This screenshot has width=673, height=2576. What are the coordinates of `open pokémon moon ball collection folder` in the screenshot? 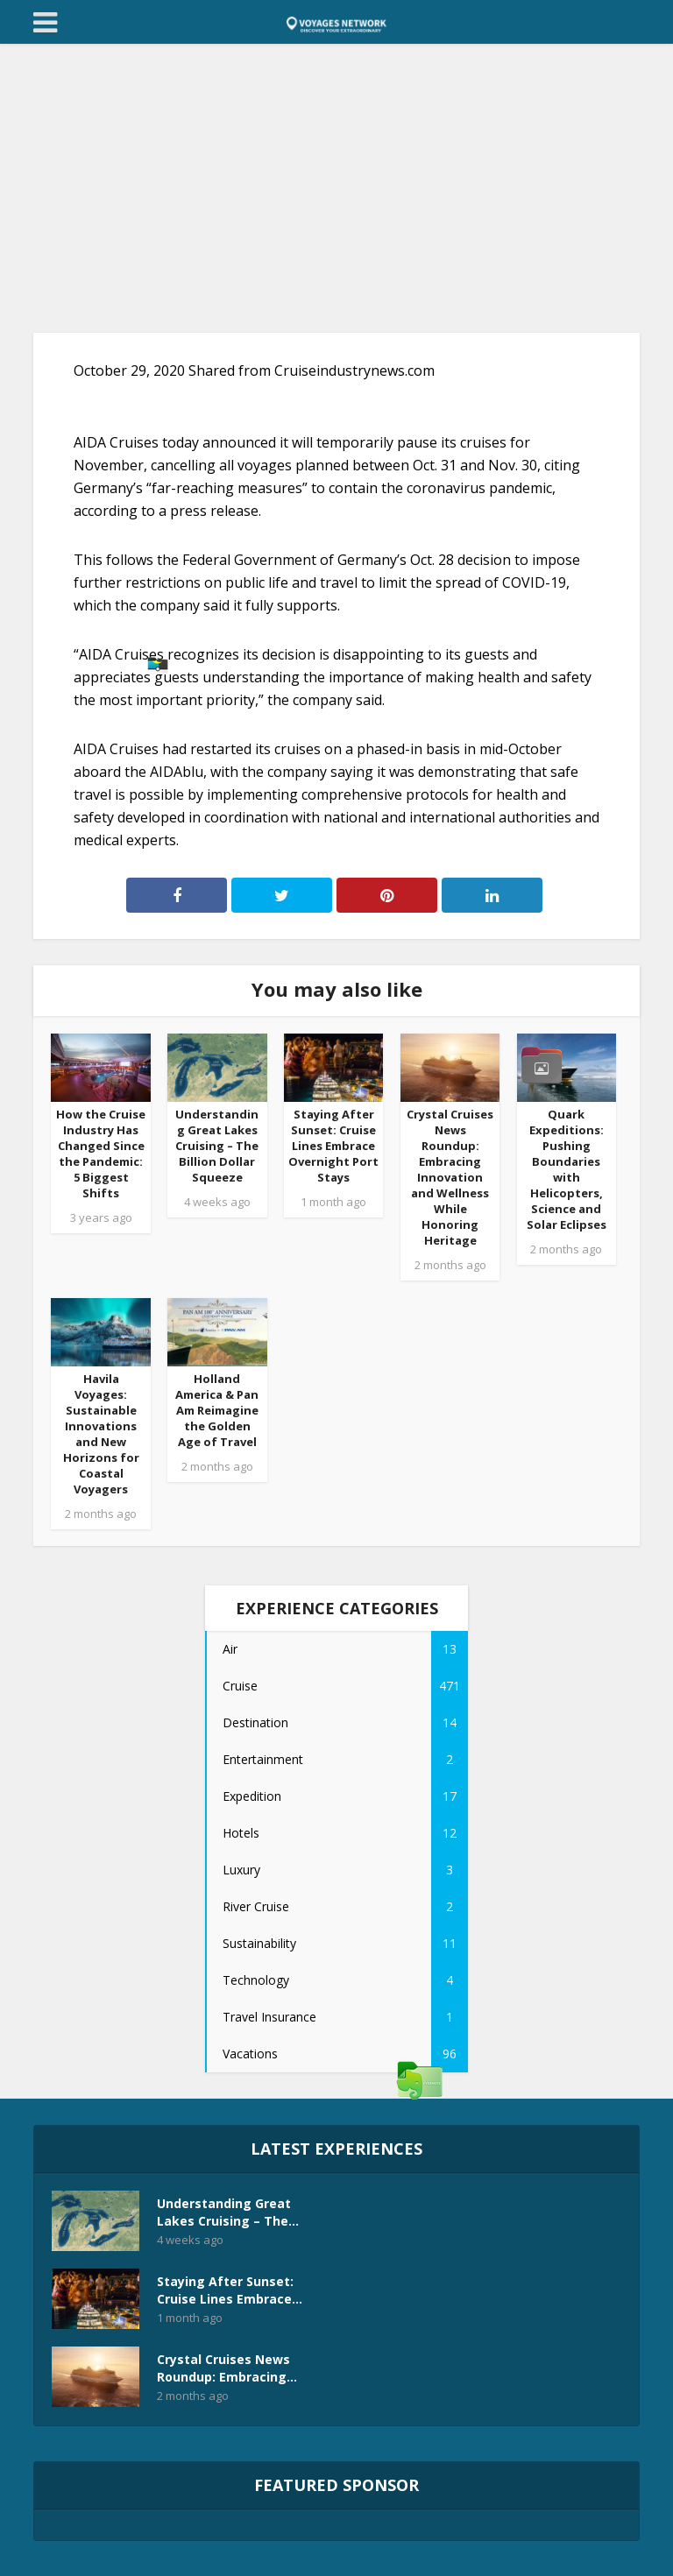 It's located at (158, 666).